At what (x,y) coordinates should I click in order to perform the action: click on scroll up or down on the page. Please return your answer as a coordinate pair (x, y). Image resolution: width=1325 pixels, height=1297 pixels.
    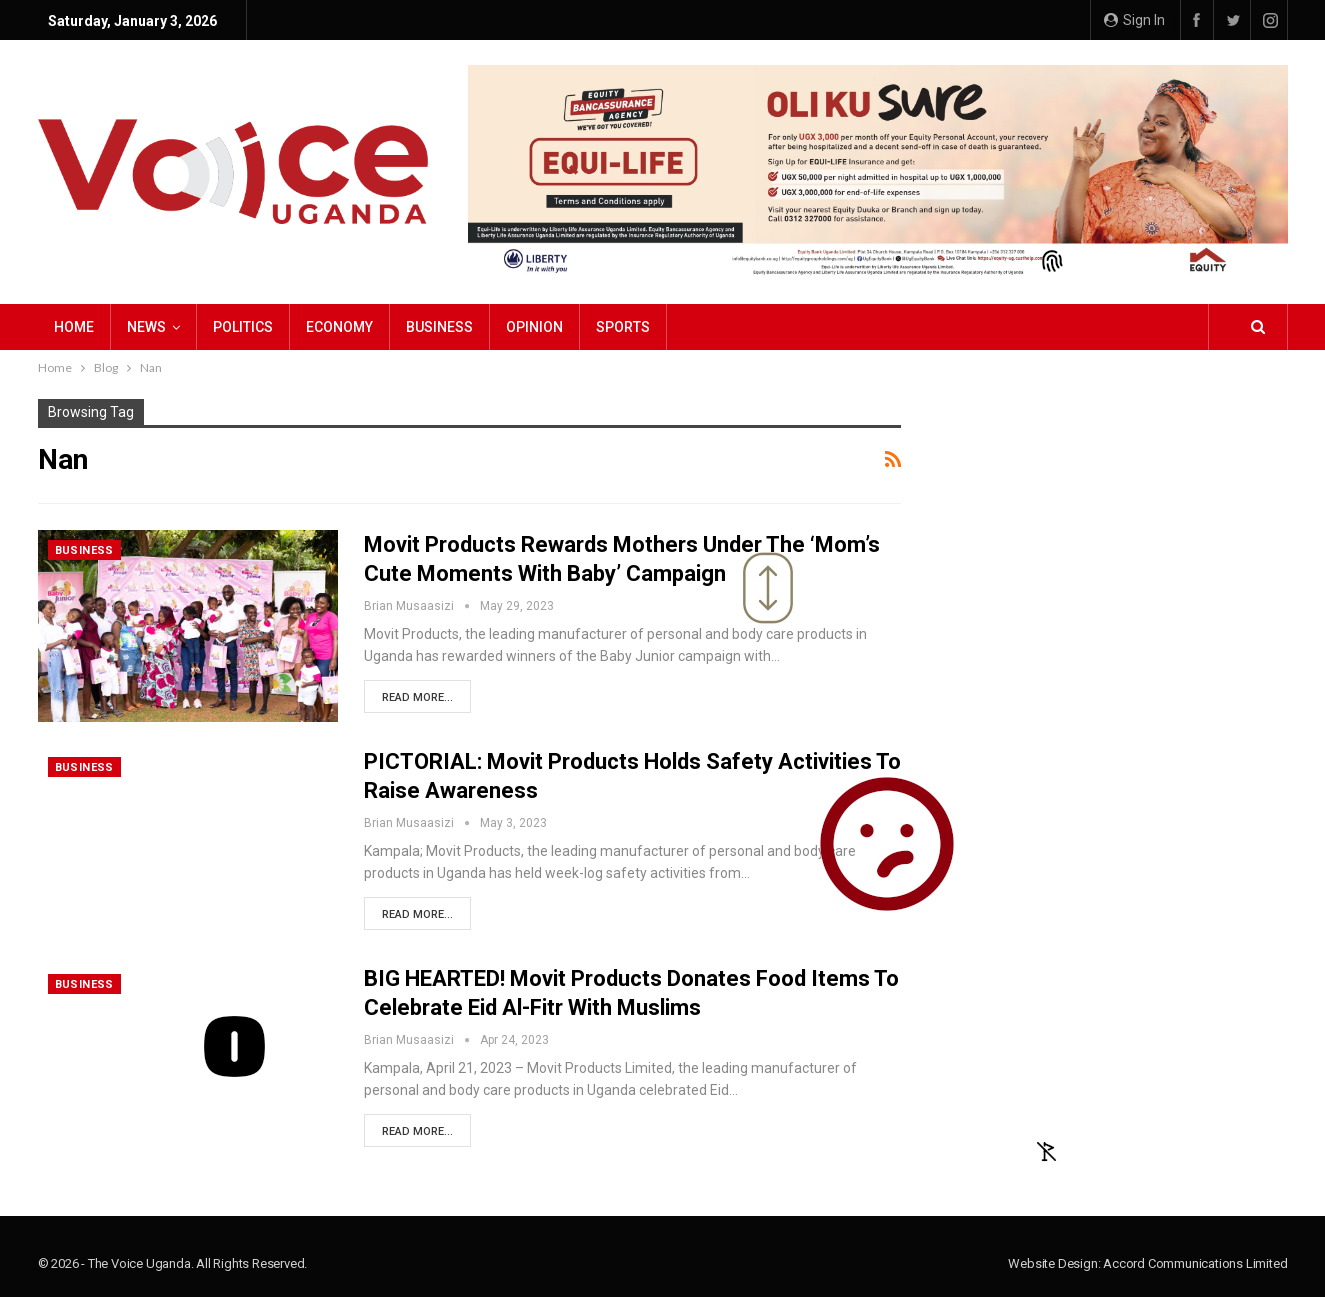
    Looking at the image, I should click on (768, 588).